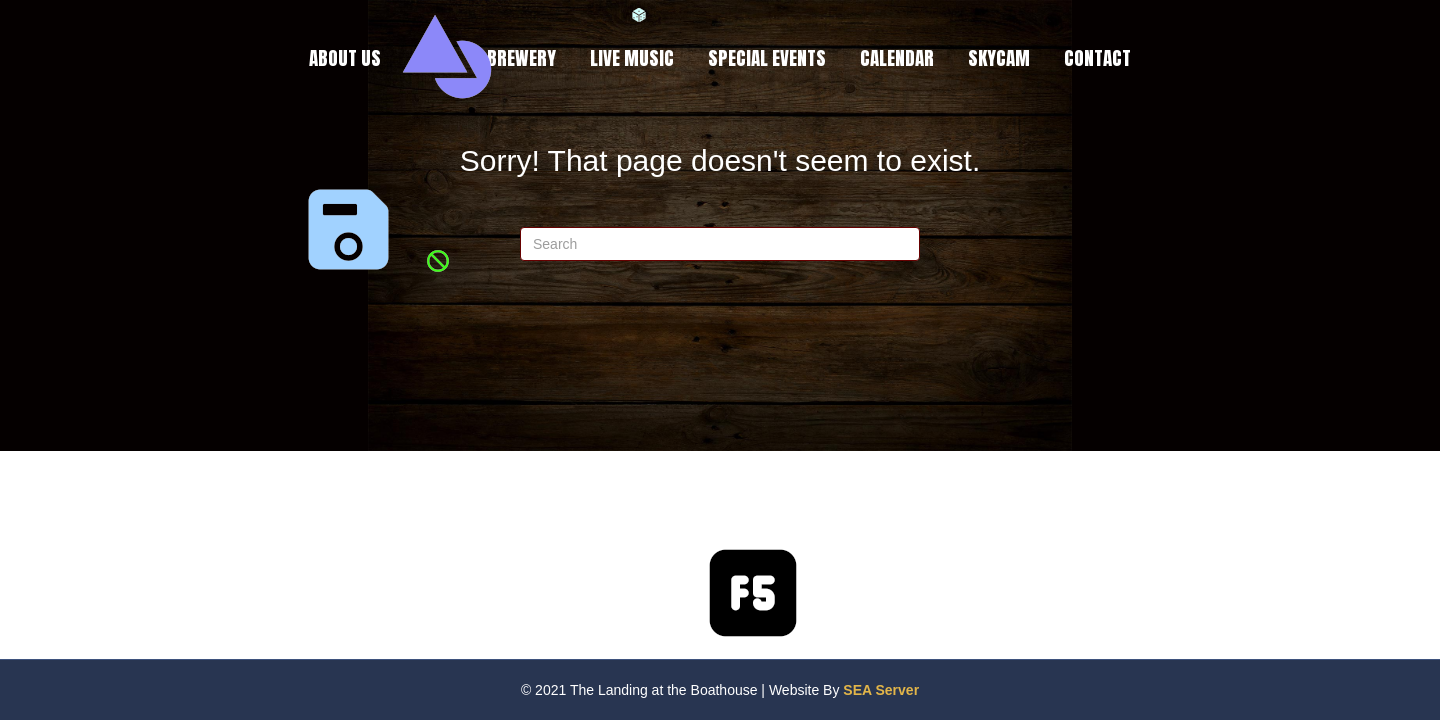 The width and height of the screenshot is (1440, 720). What do you see at coordinates (438, 261) in the screenshot?
I see `indicates blocked or prohibited content` at bounding box center [438, 261].